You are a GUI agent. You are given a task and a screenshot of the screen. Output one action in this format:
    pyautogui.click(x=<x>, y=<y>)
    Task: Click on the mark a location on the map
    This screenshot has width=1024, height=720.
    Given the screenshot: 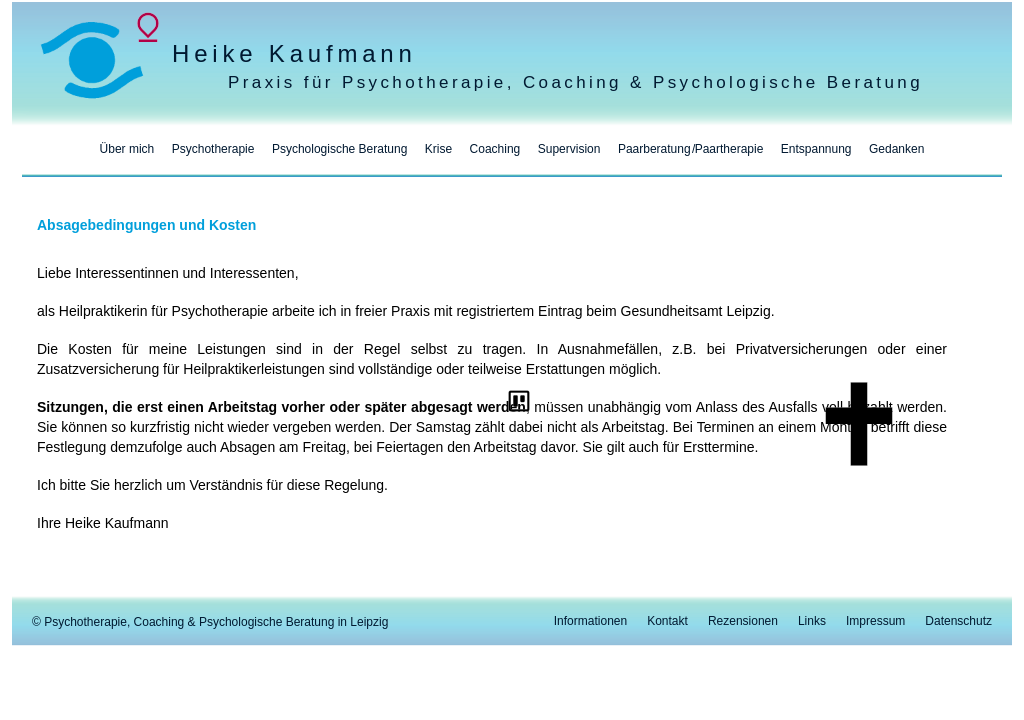 What is the action you would take?
    pyautogui.click(x=148, y=26)
    